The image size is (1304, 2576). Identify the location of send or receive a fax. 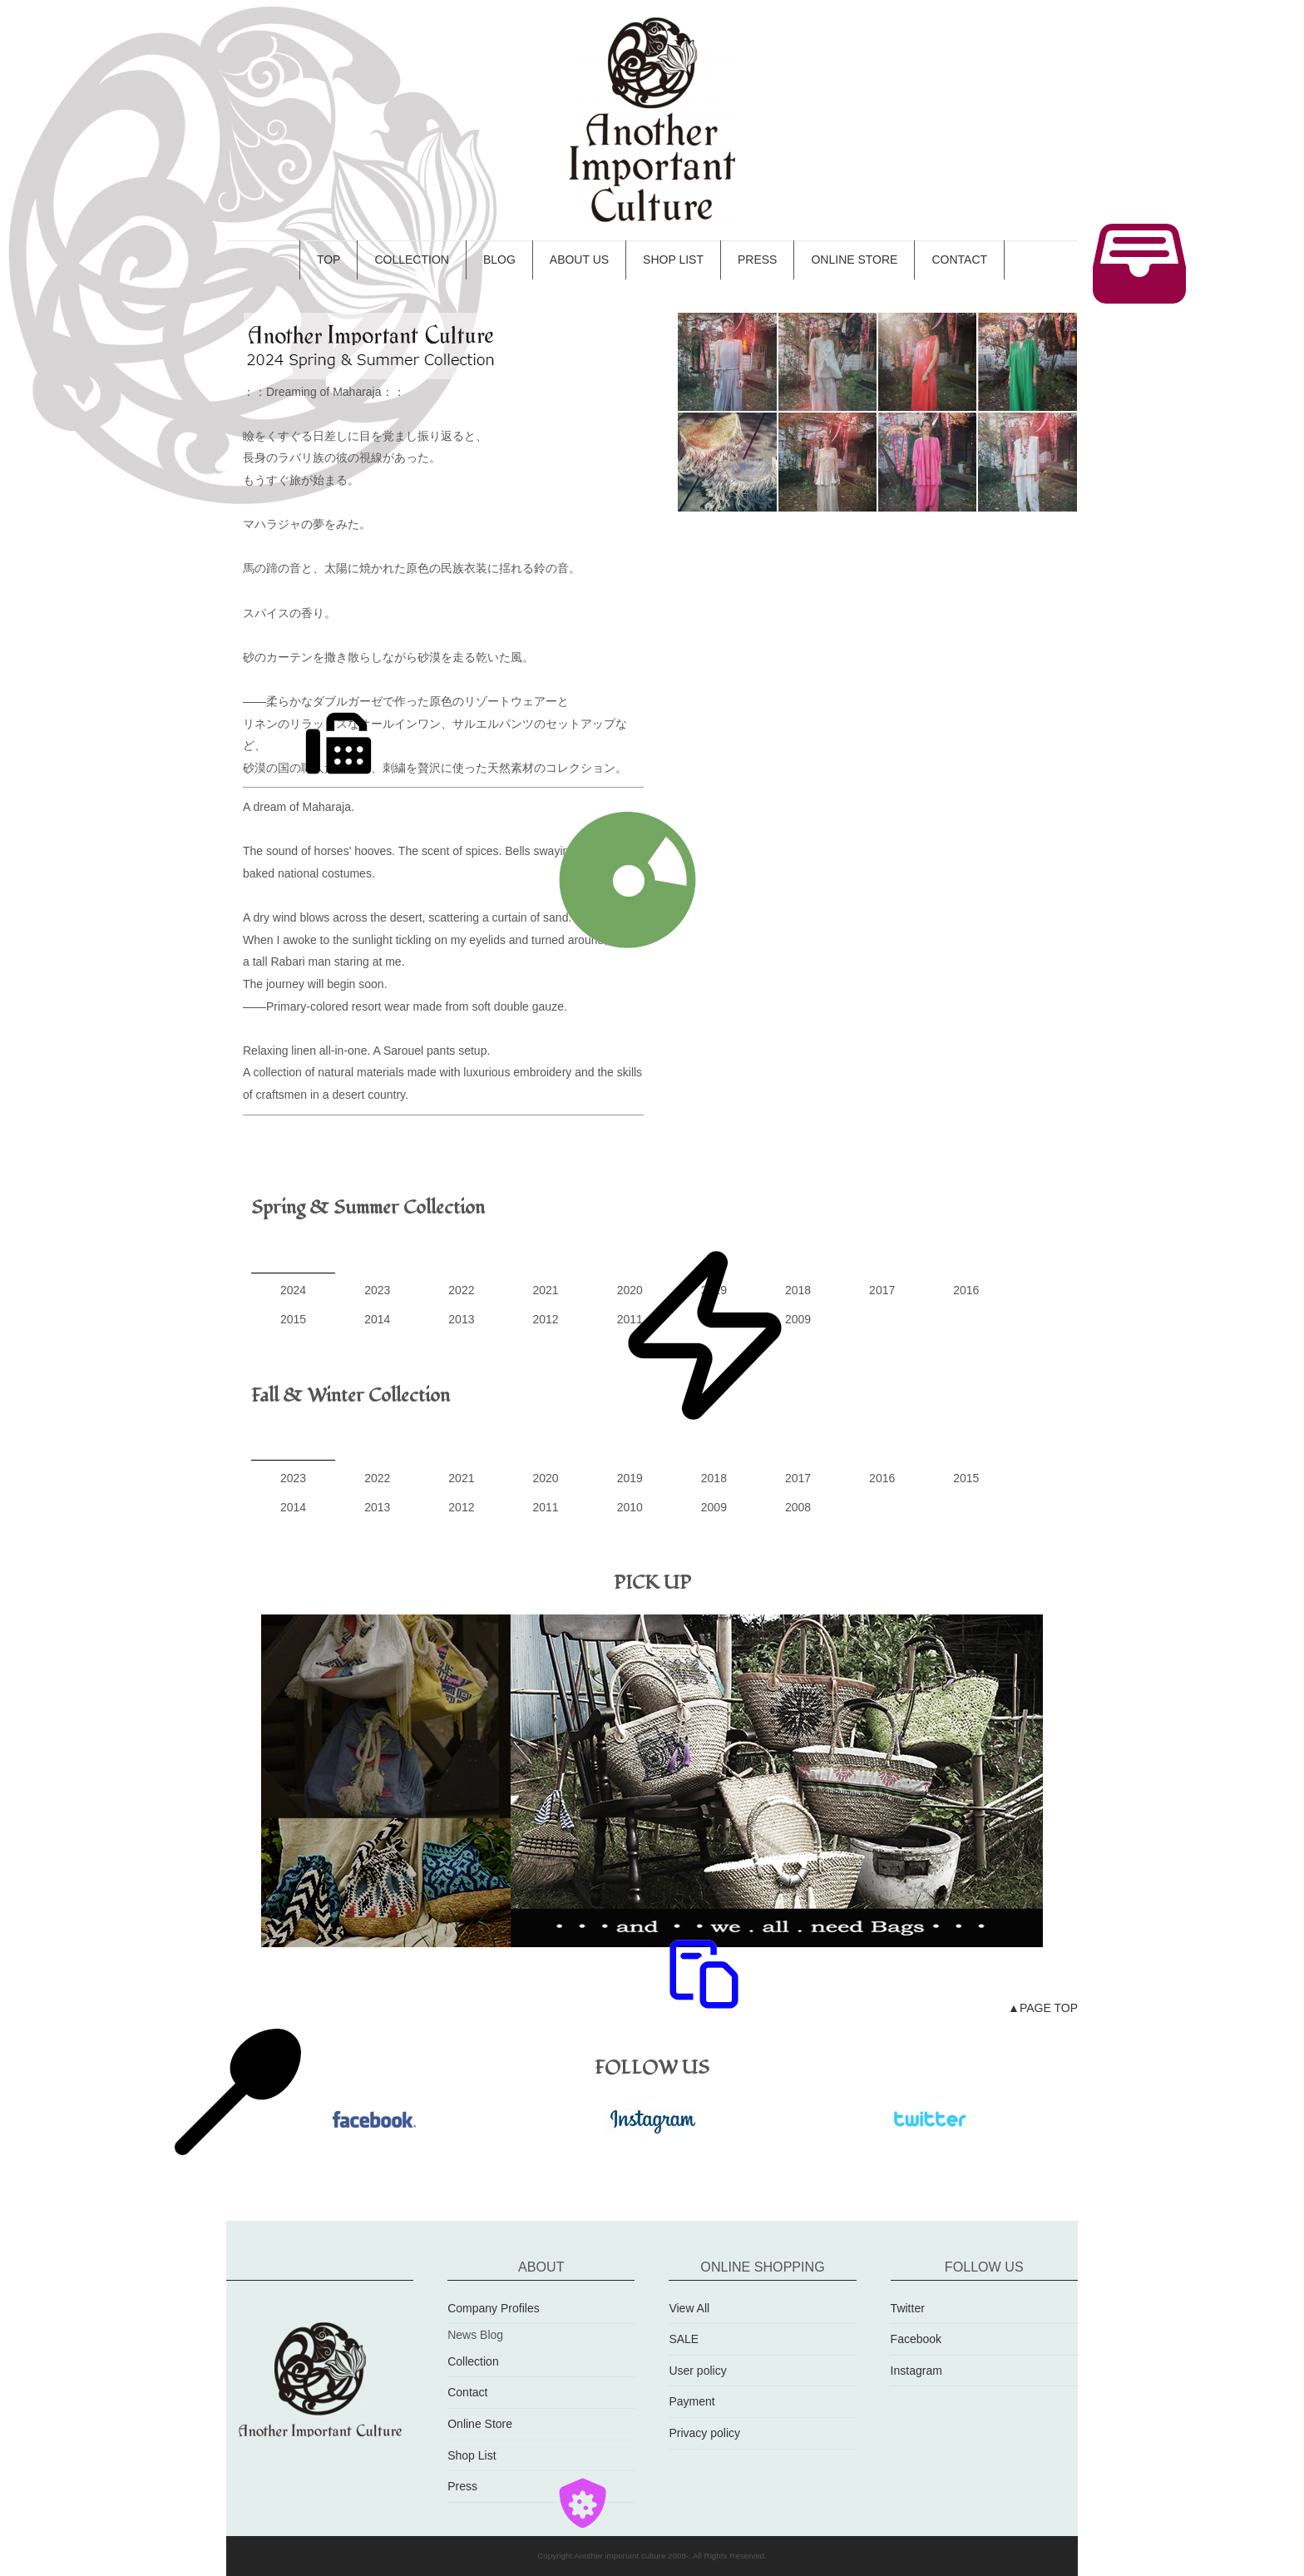
(338, 745).